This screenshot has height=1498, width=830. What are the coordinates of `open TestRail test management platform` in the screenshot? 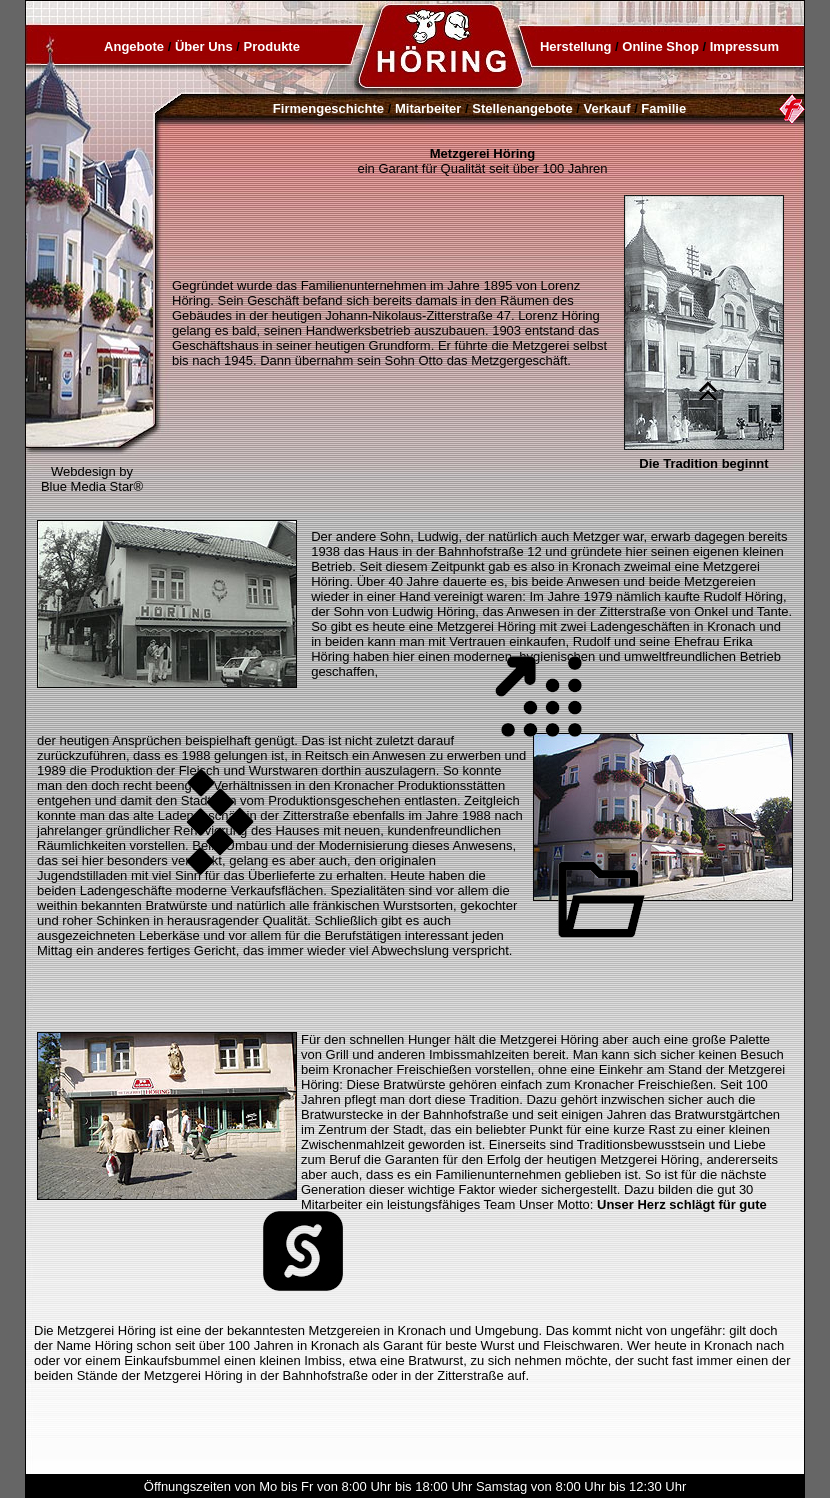 It's located at (220, 822).